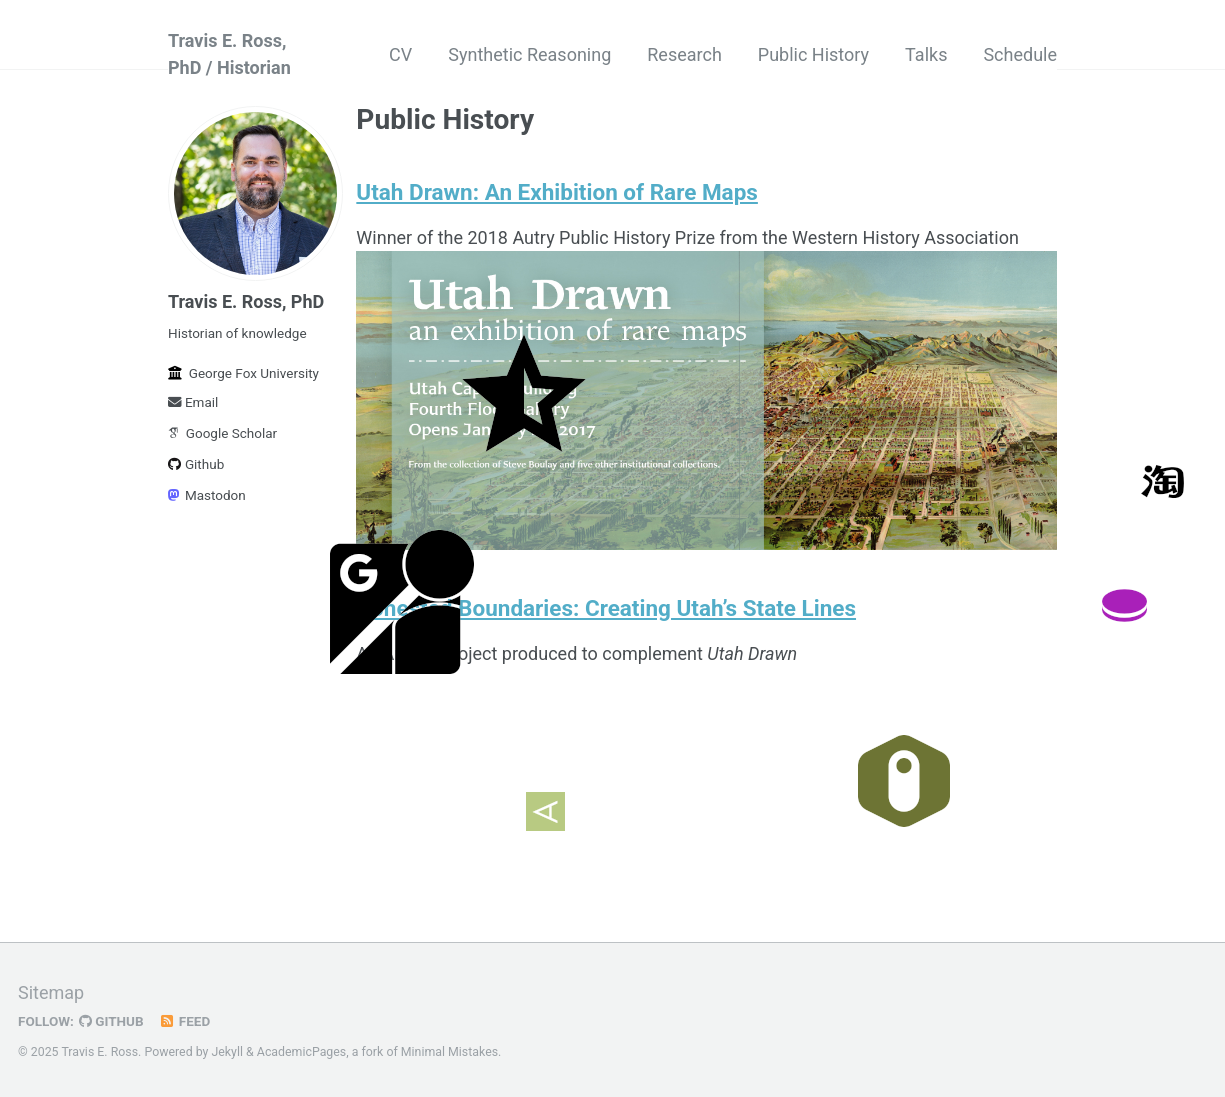 Image resolution: width=1225 pixels, height=1097 pixels. I want to click on open google street view, so click(402, 602).